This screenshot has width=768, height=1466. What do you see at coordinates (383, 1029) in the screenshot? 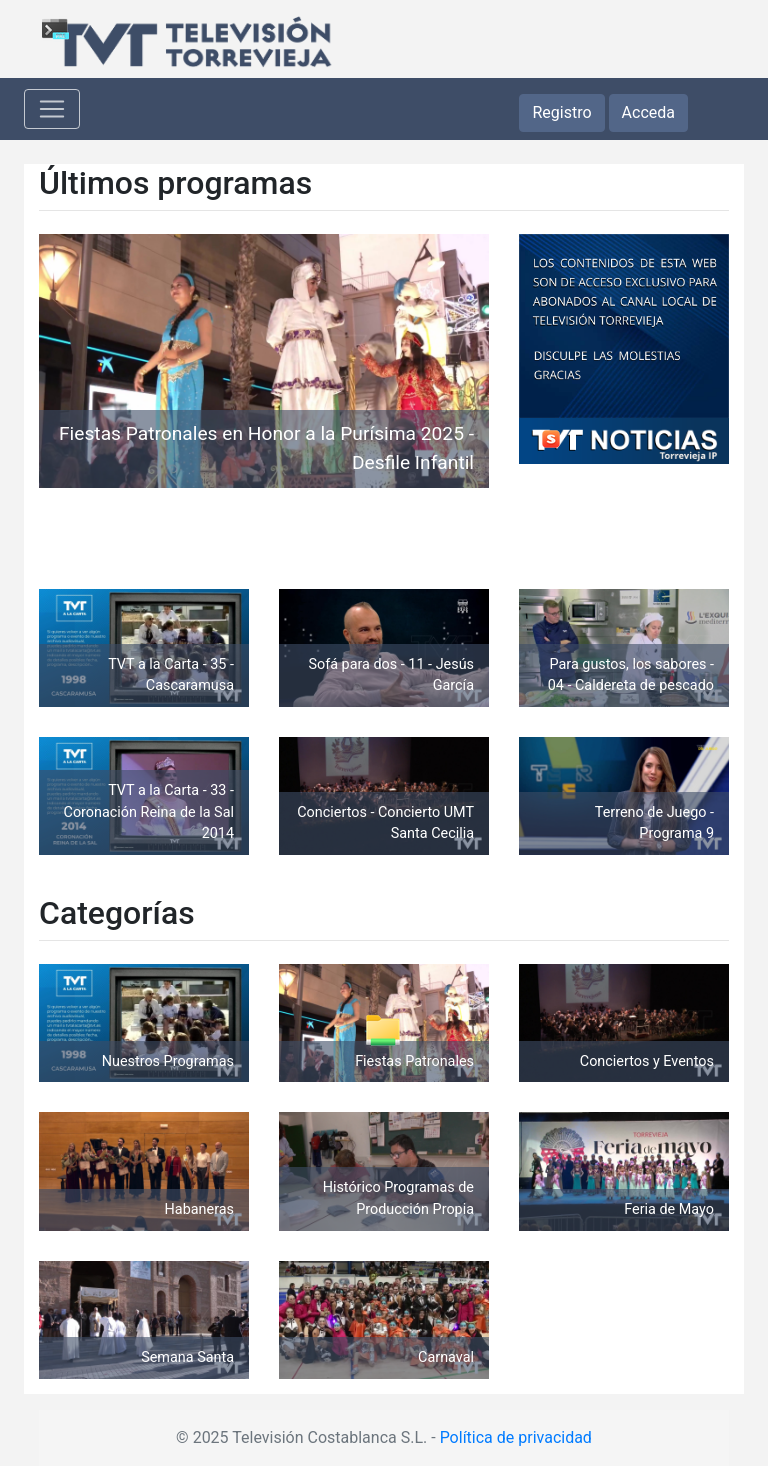
I see `access shared network folder` at bounding box center [383, 1029].